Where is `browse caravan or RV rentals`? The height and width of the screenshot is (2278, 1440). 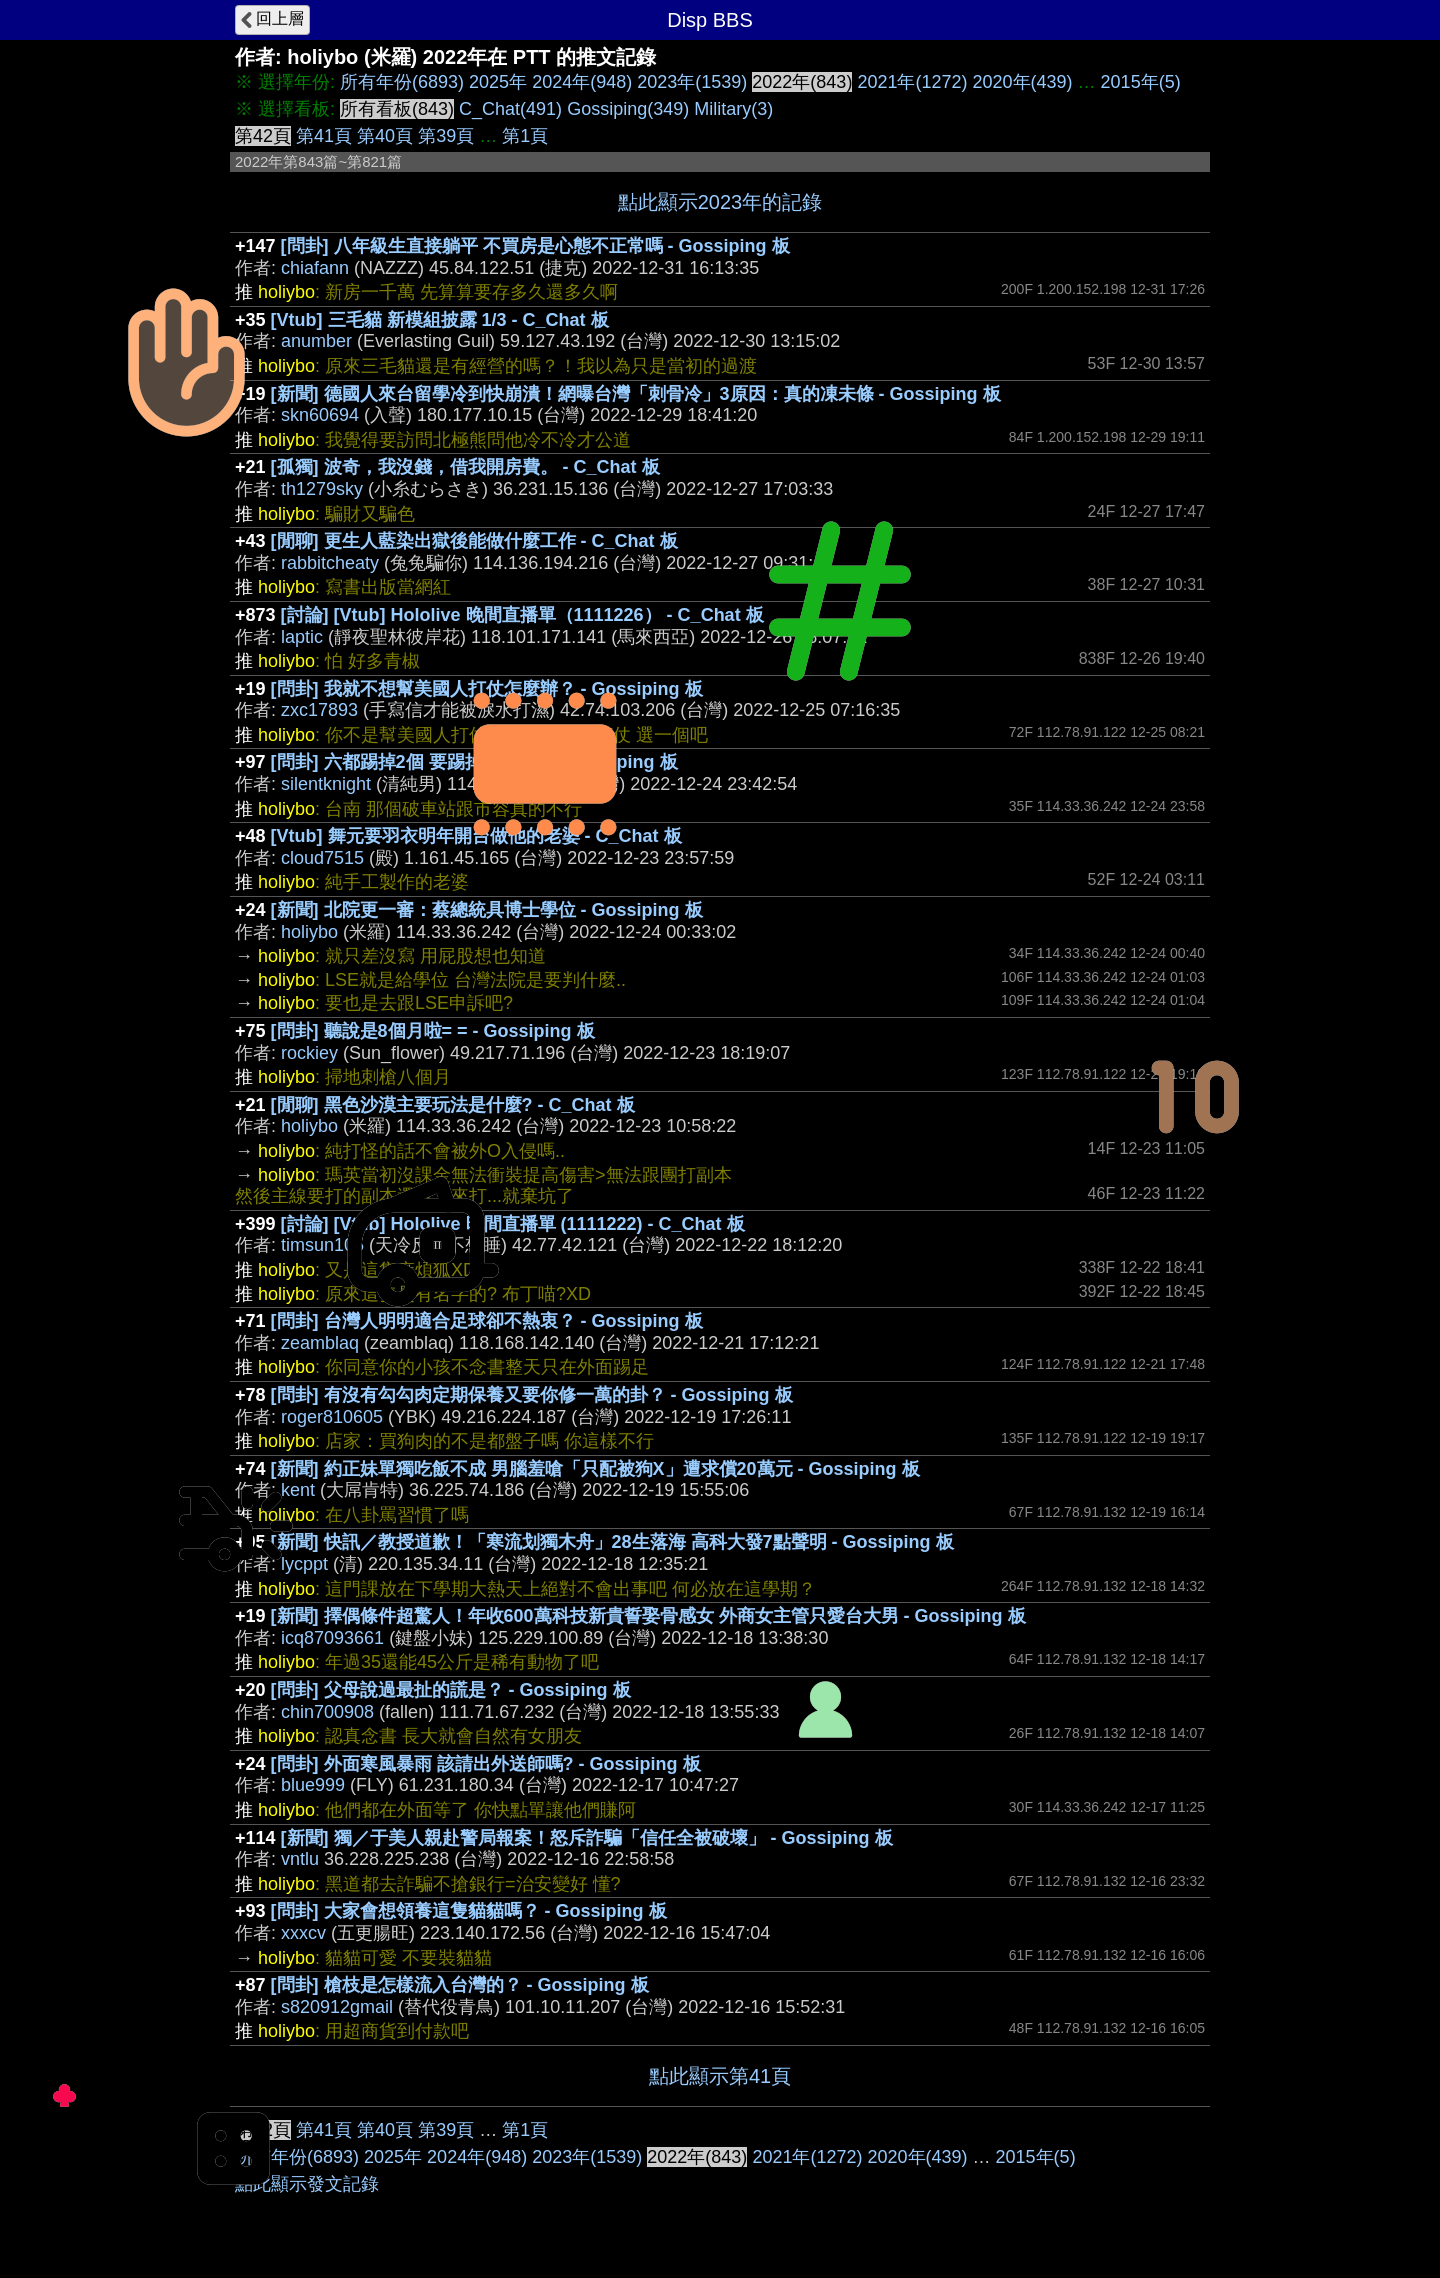 browse caravan or RV rentals is located at coordinates (419, 1241).